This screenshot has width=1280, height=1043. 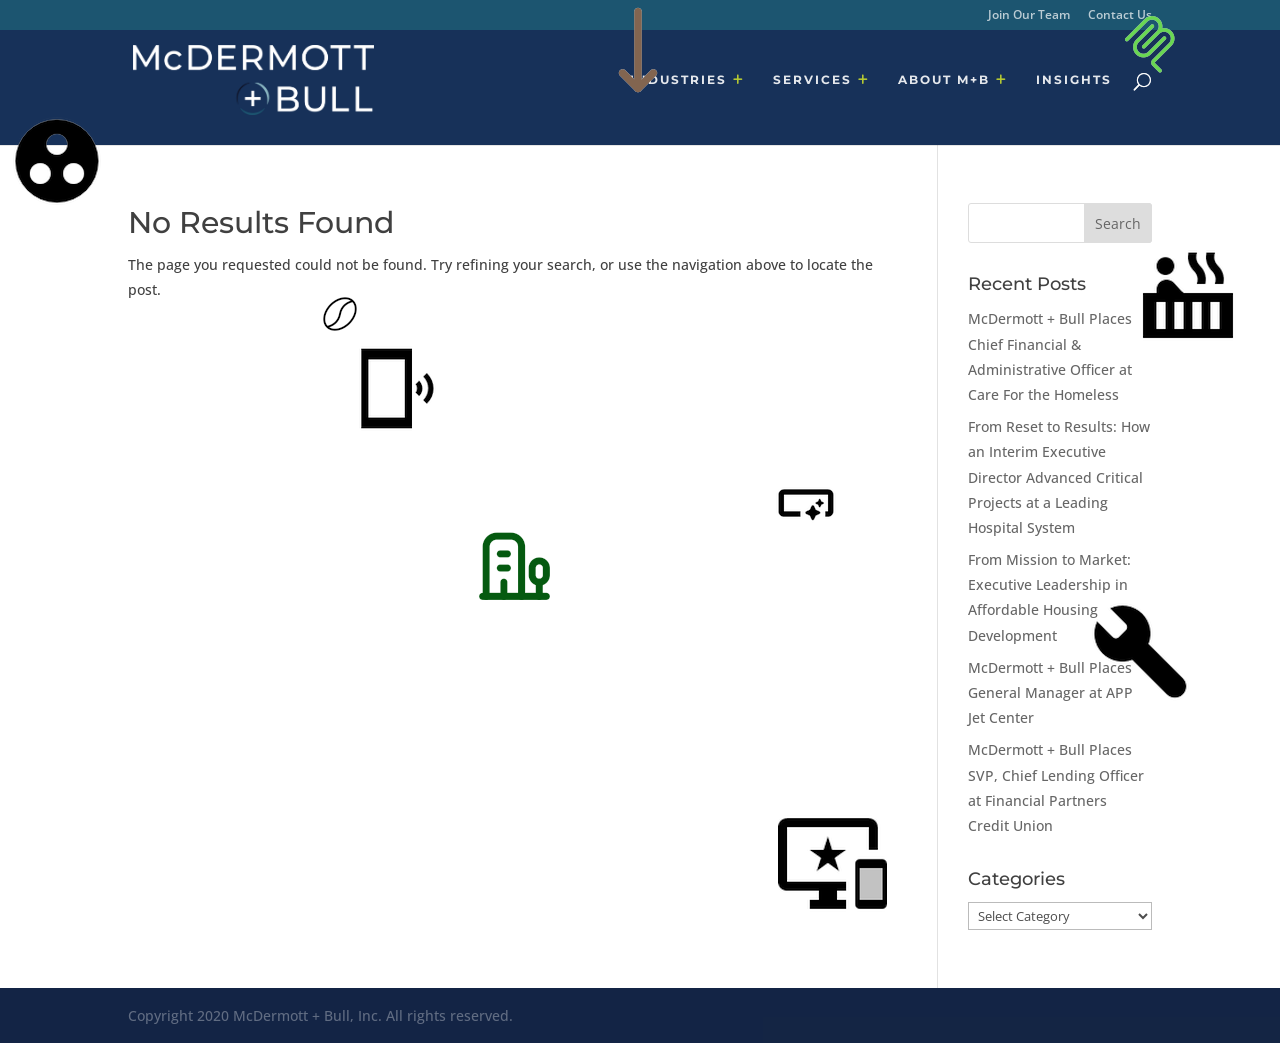 I want to click on indicates hot tub or spa amenity available, so click(x=1188, y=293).